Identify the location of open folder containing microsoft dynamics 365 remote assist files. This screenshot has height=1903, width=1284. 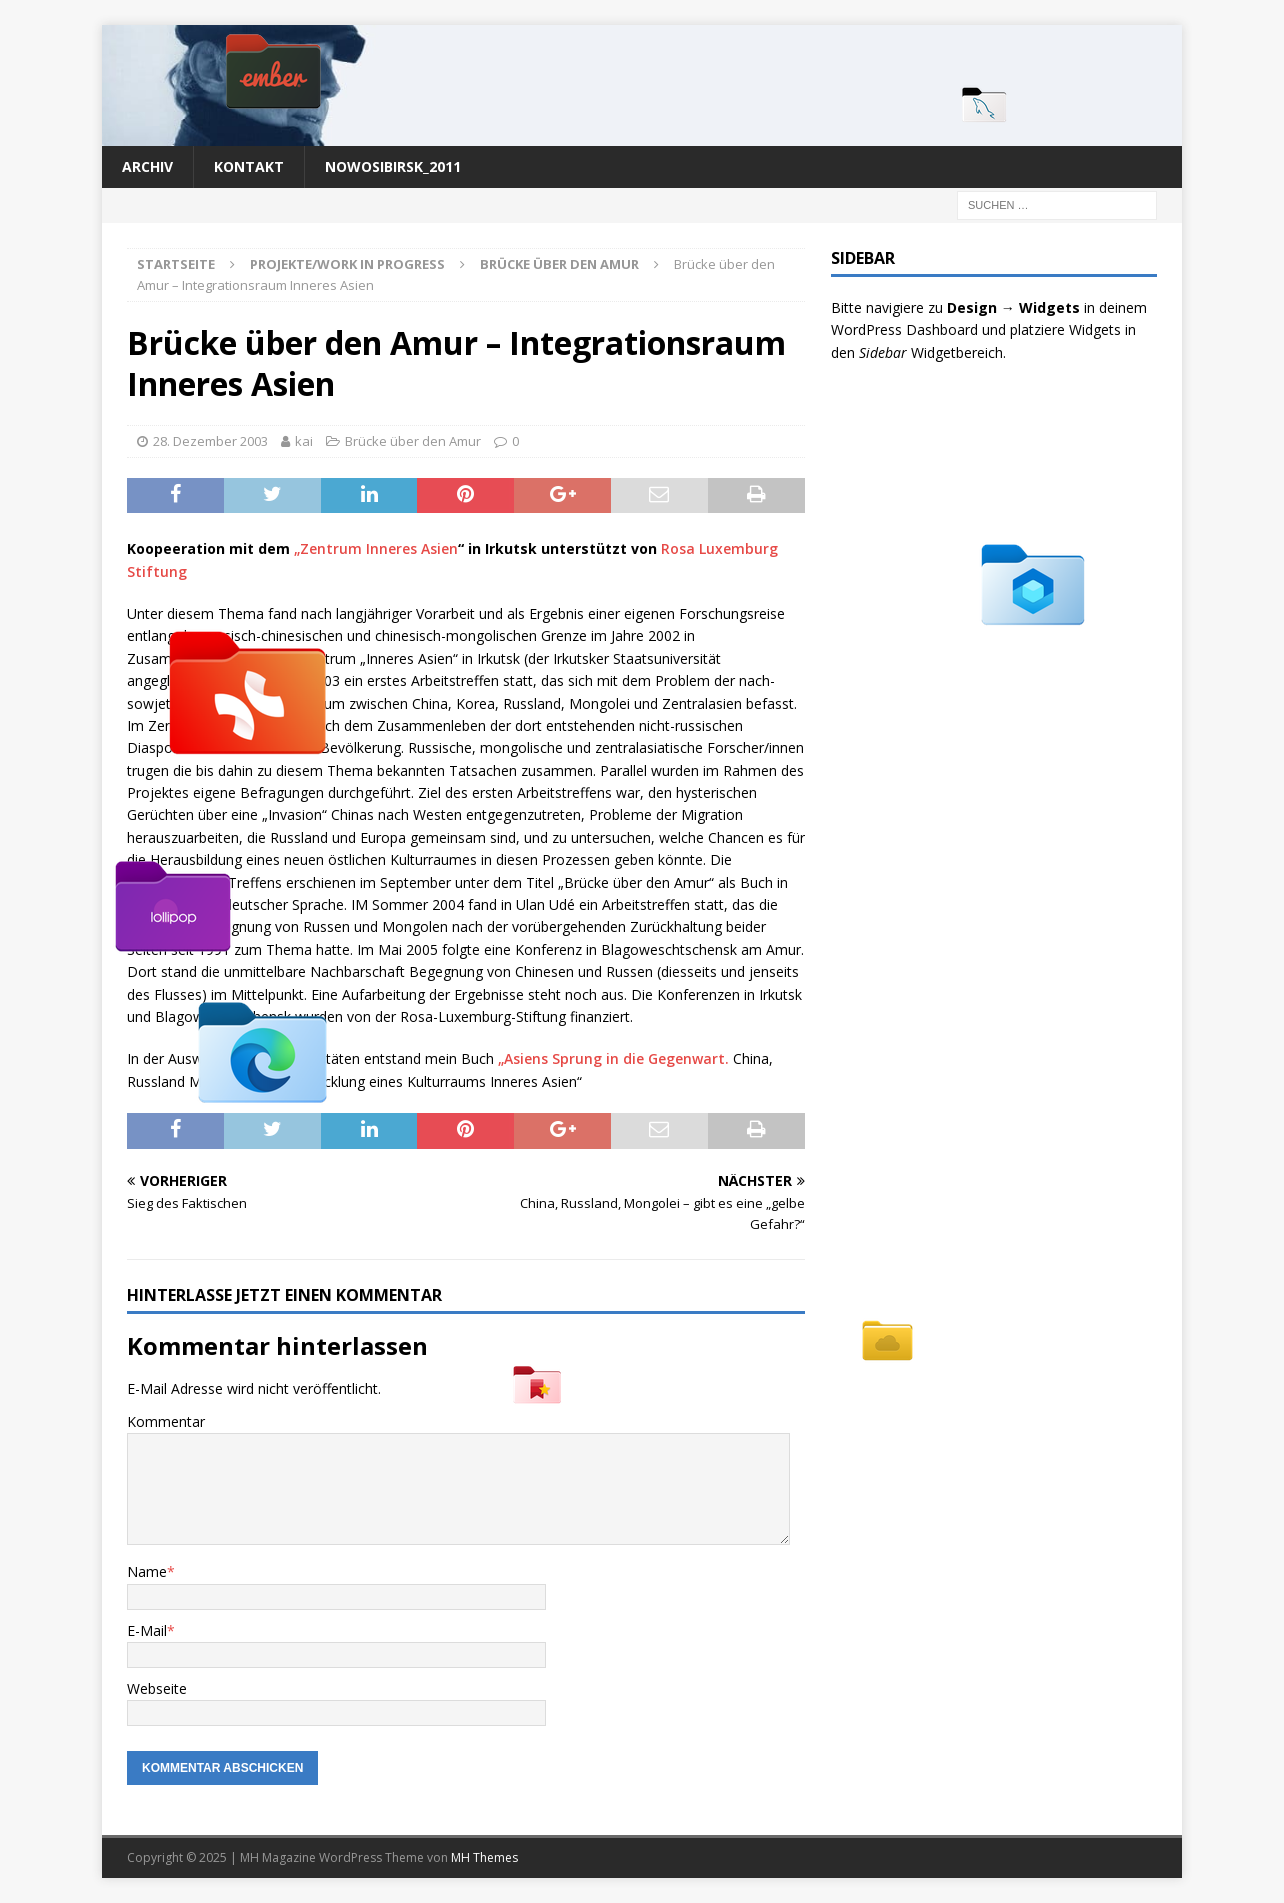
(1032, 587).